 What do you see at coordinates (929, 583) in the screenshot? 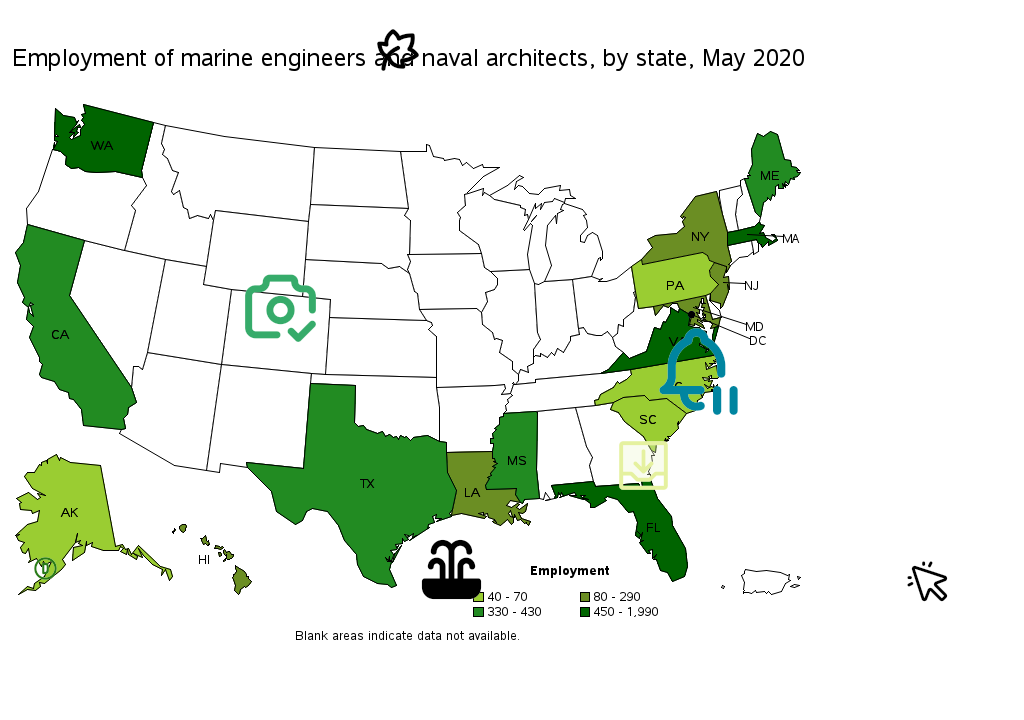
I see `click or tap to interact` at bounding box center [929, 583].